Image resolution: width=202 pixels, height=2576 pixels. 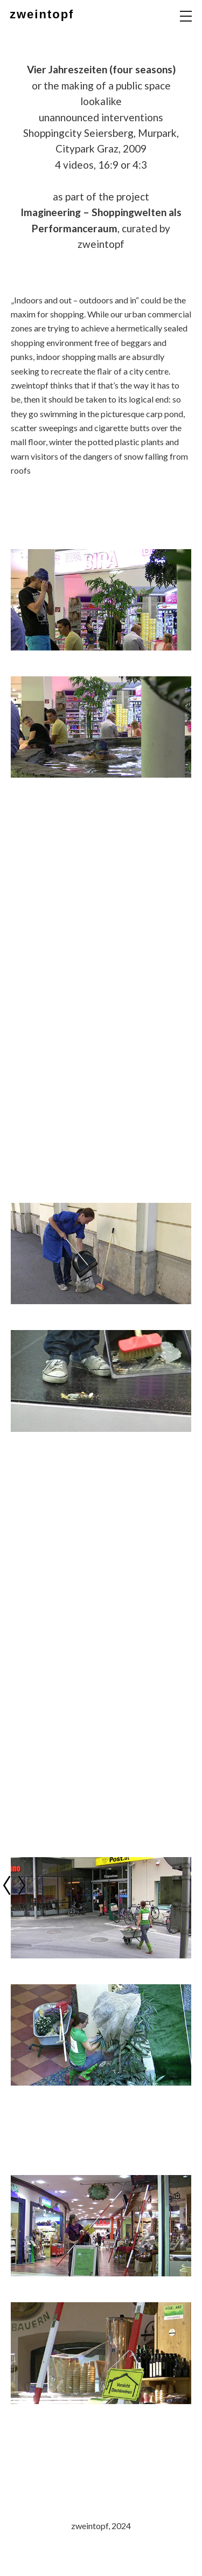 I want to click on view or edit source code, so click(x=14, y=1885).